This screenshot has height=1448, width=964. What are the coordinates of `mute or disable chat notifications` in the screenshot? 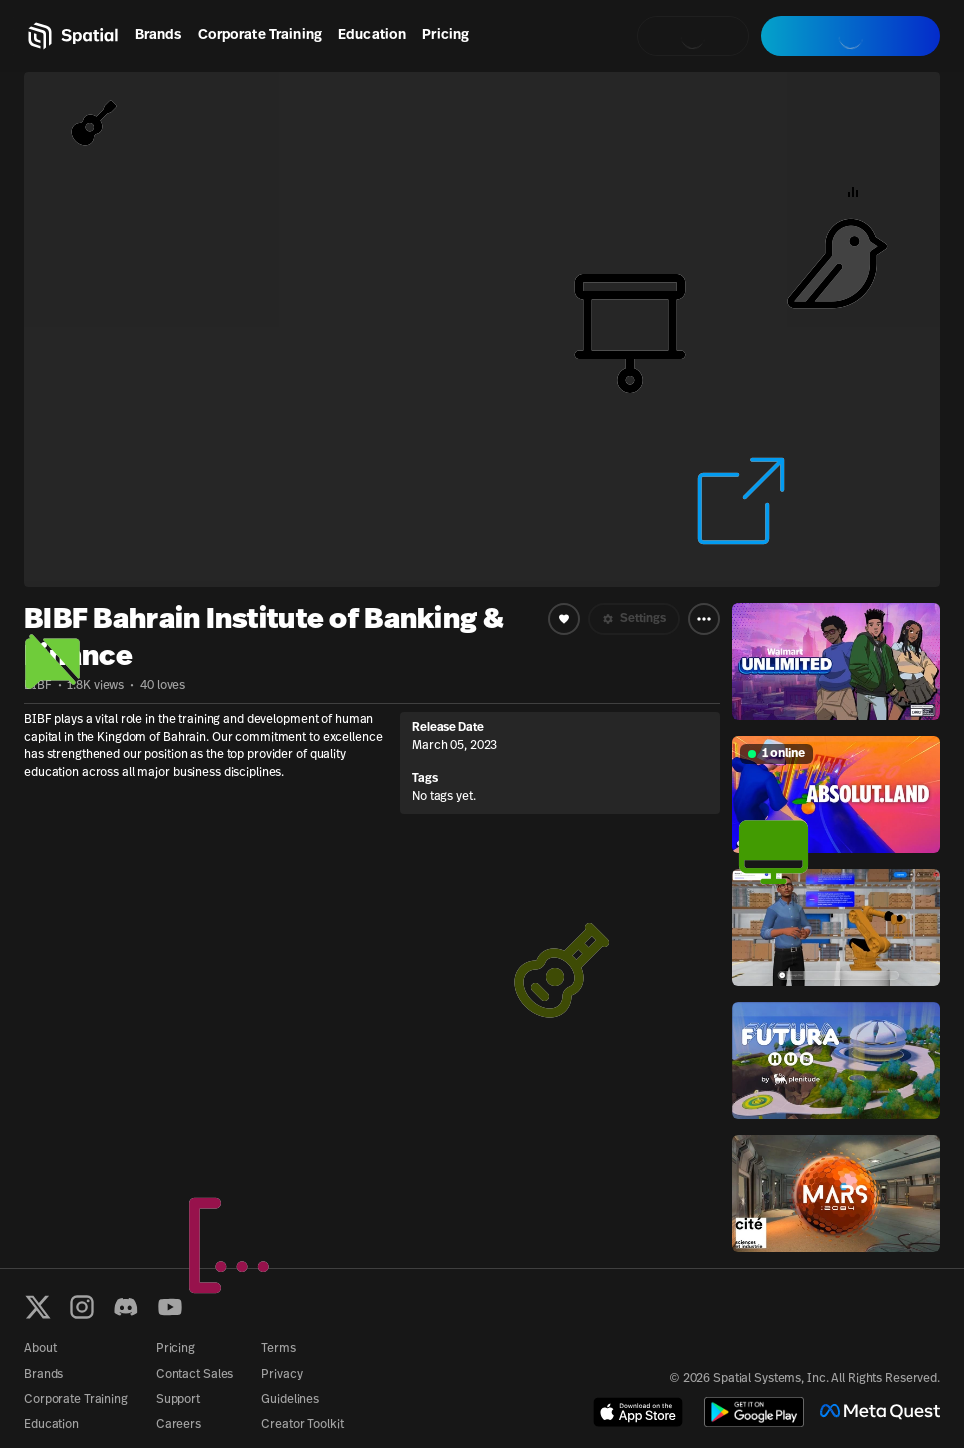 It's located at (52, 659).